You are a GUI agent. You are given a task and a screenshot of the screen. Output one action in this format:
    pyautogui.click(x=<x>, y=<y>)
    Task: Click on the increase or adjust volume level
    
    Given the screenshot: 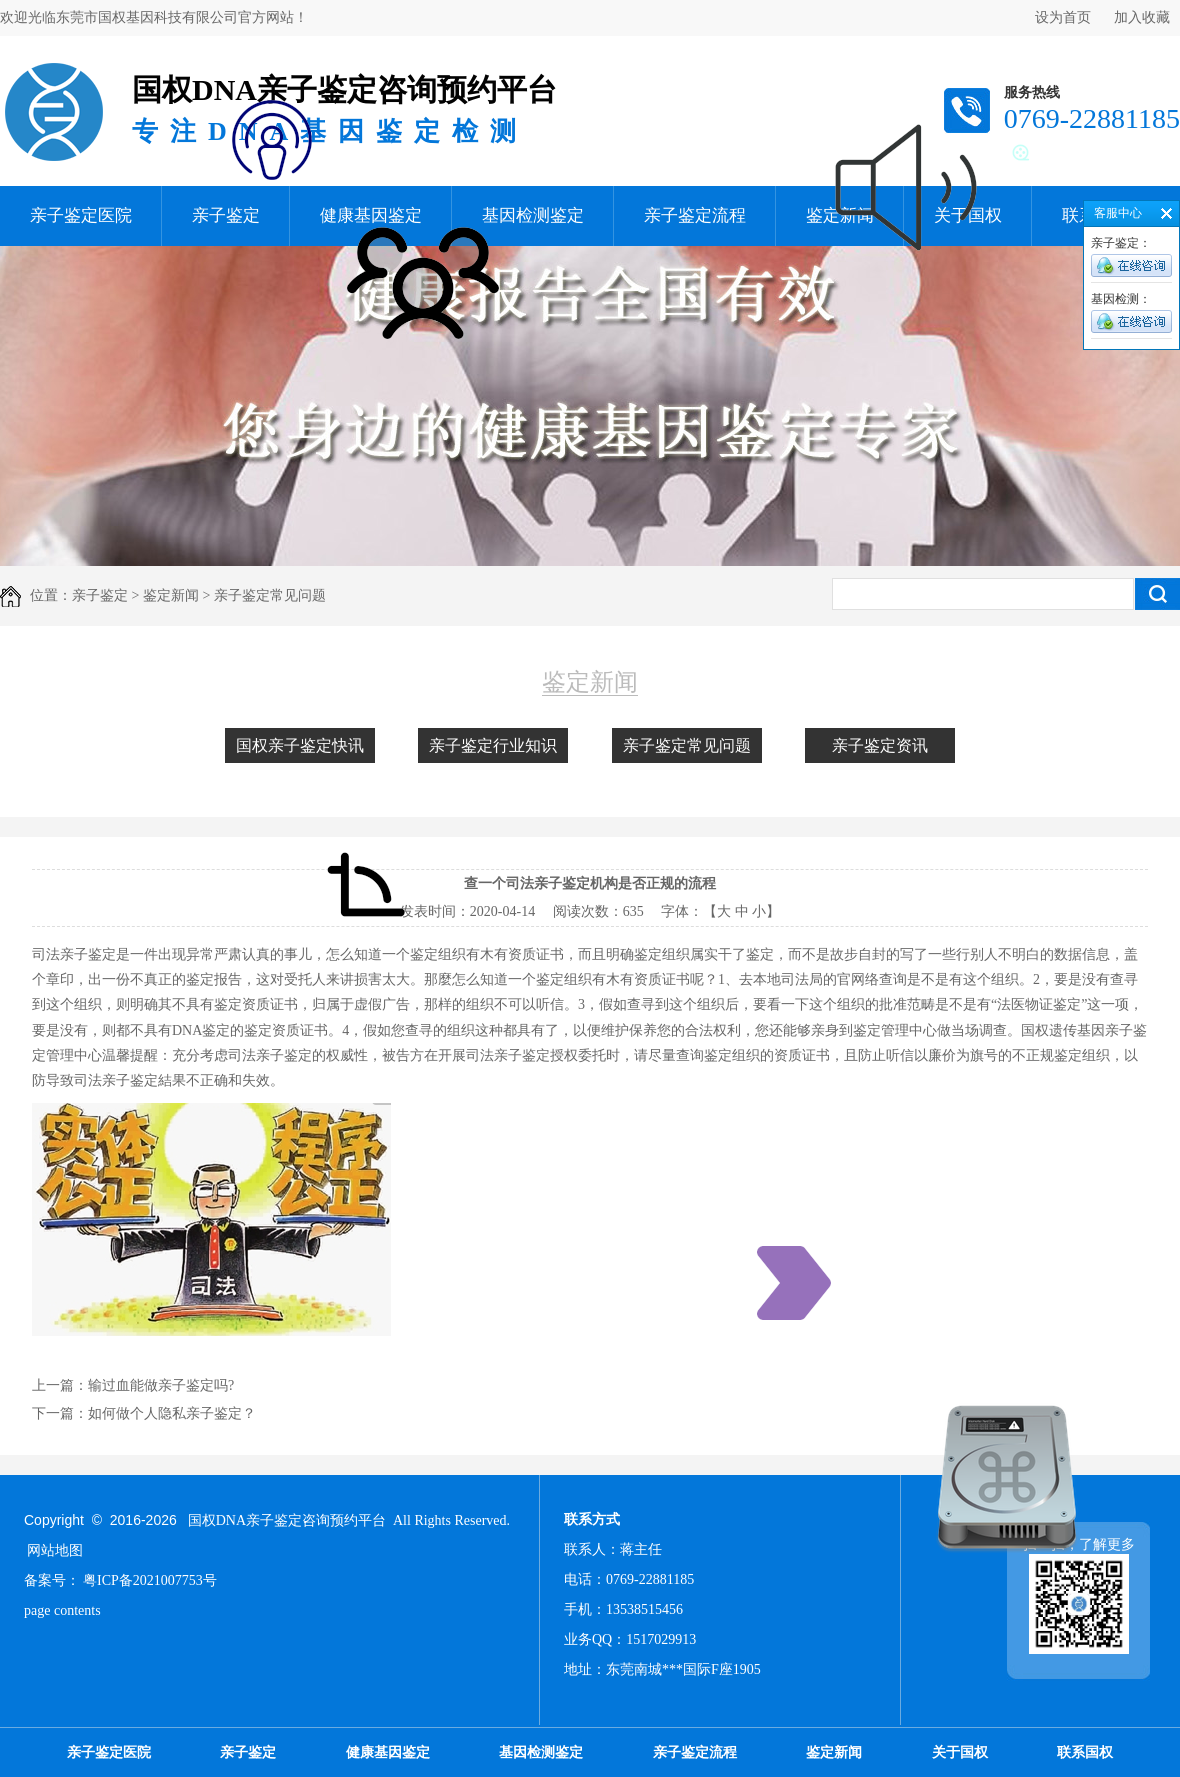 What is the action you would take?
    pyautogui.click(x=903, y=187)
    